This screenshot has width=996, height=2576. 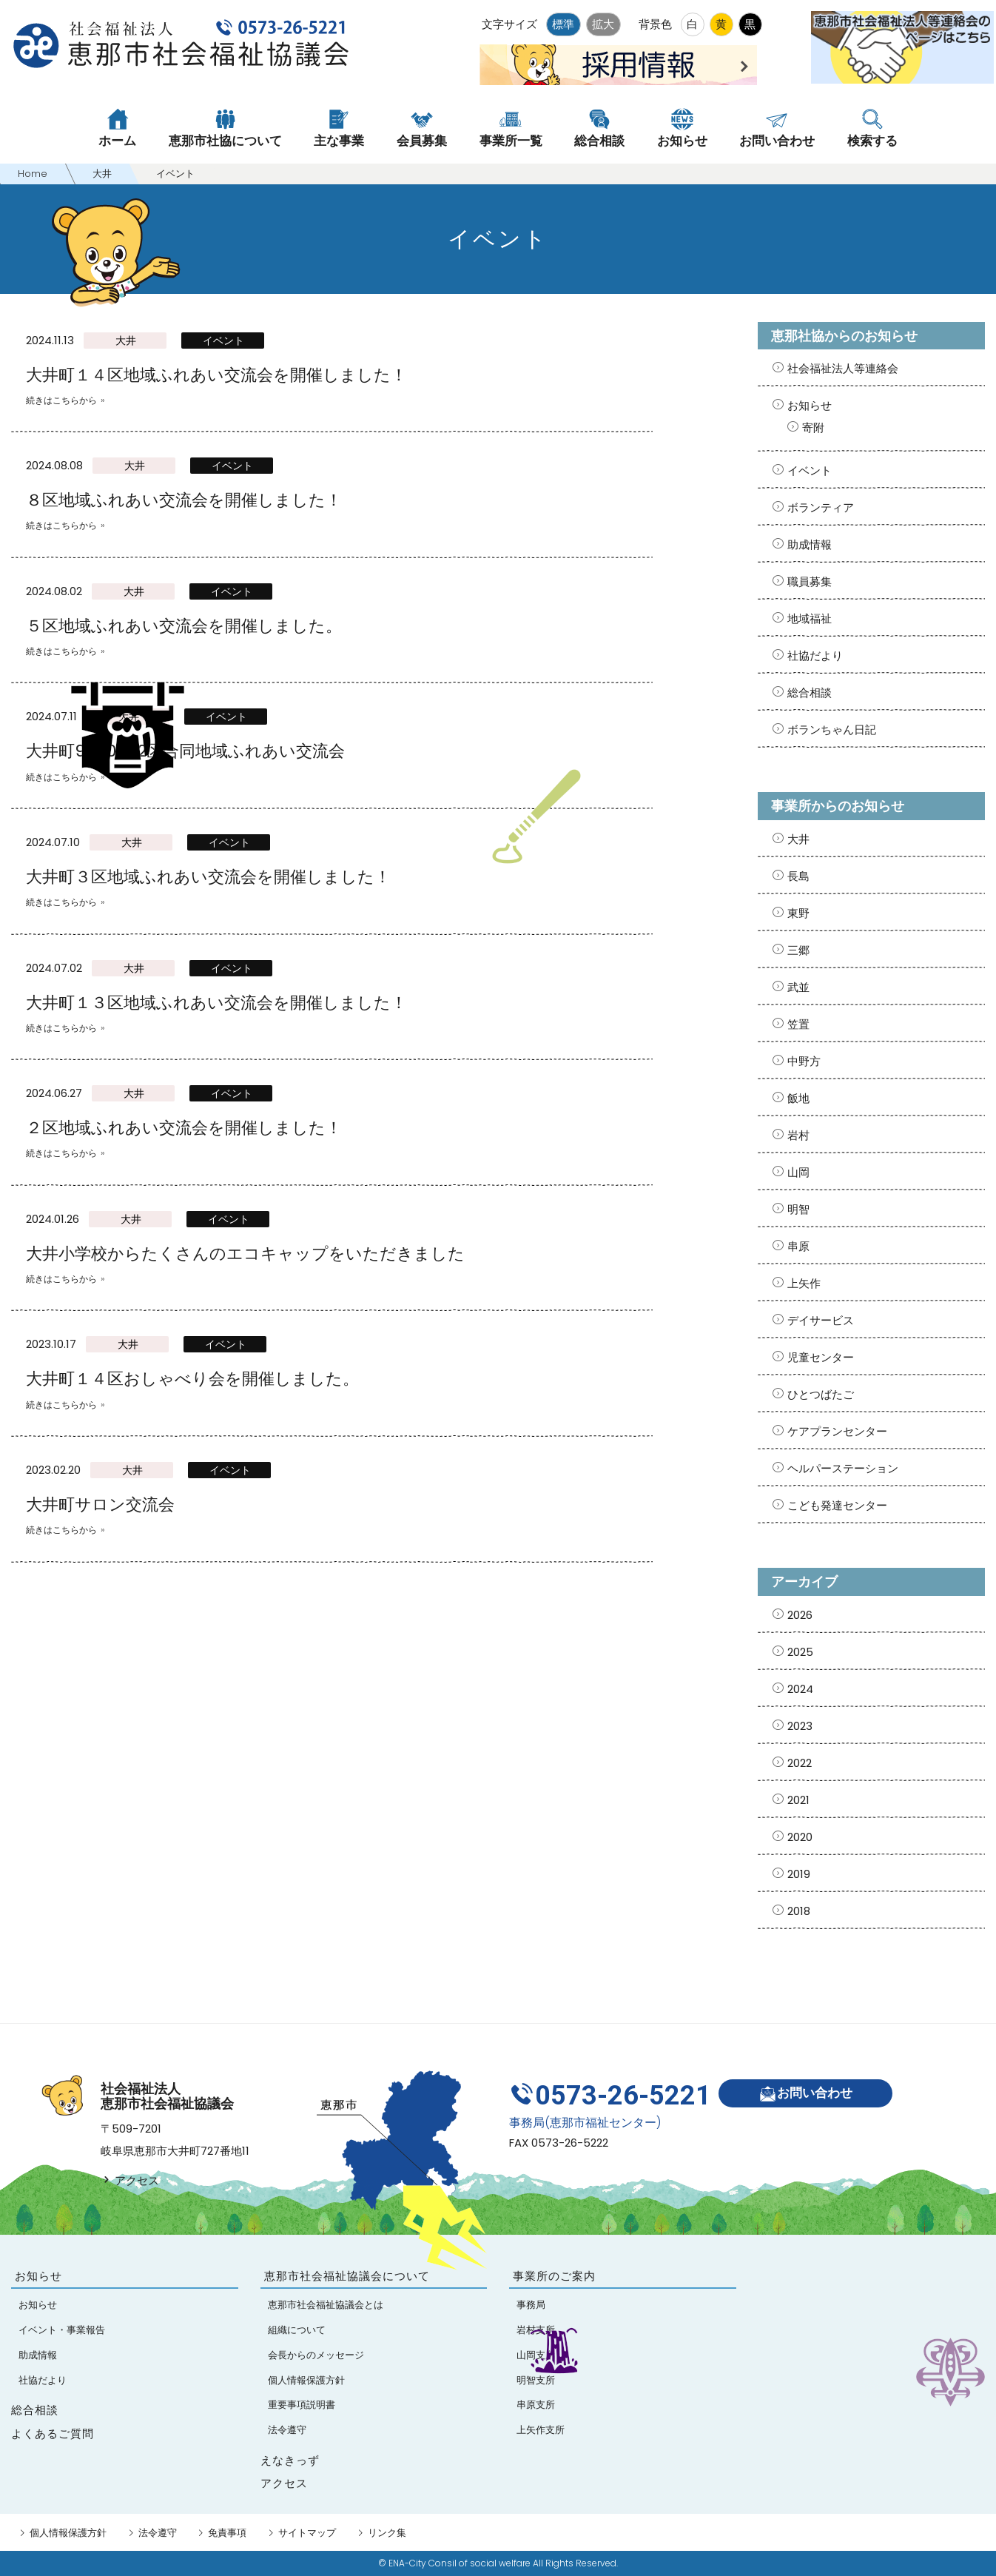 I want to click on locate nearby taverns or pubs, so click(x=127, y=734).